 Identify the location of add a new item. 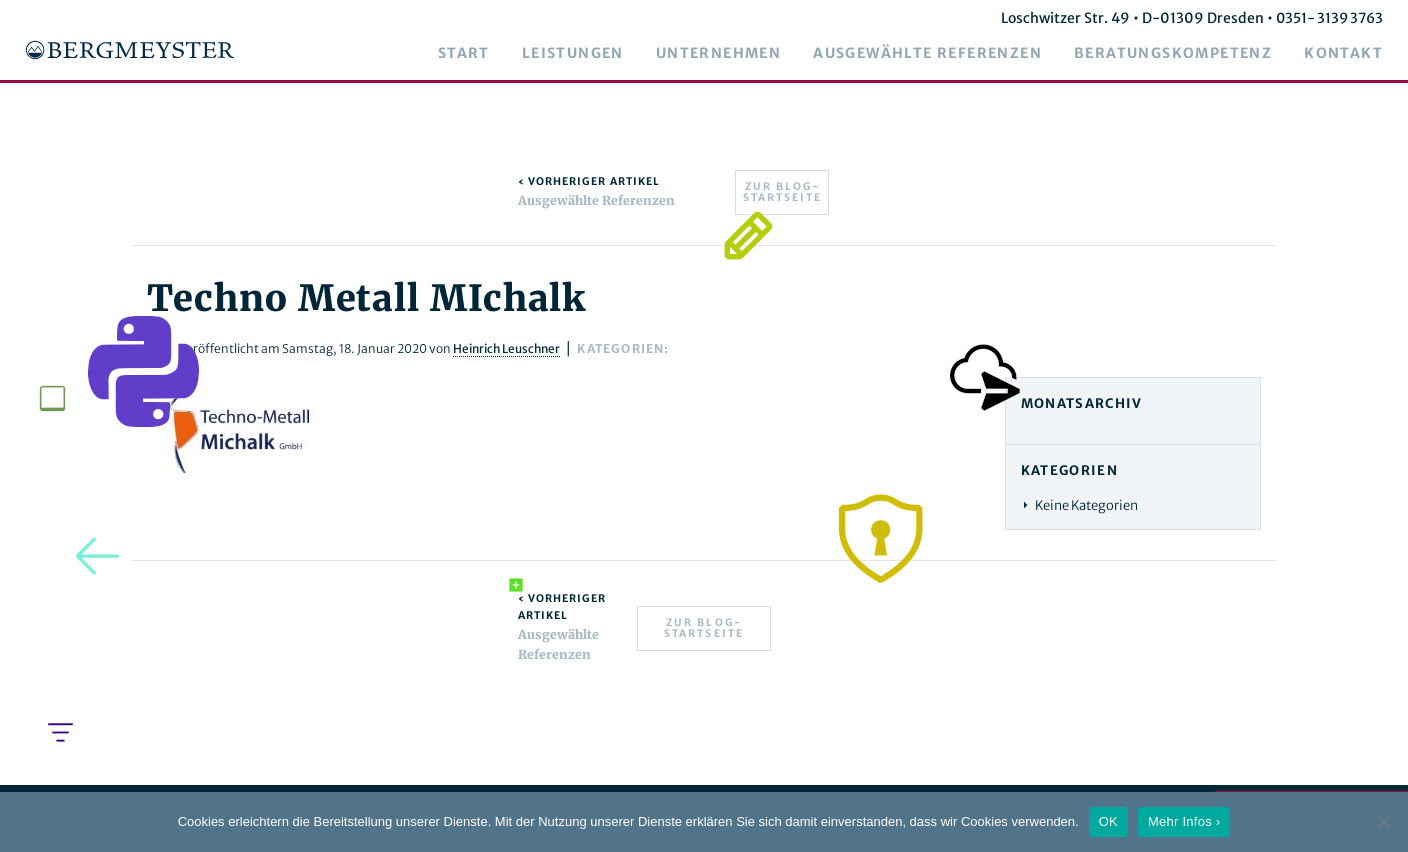
(516, 585).